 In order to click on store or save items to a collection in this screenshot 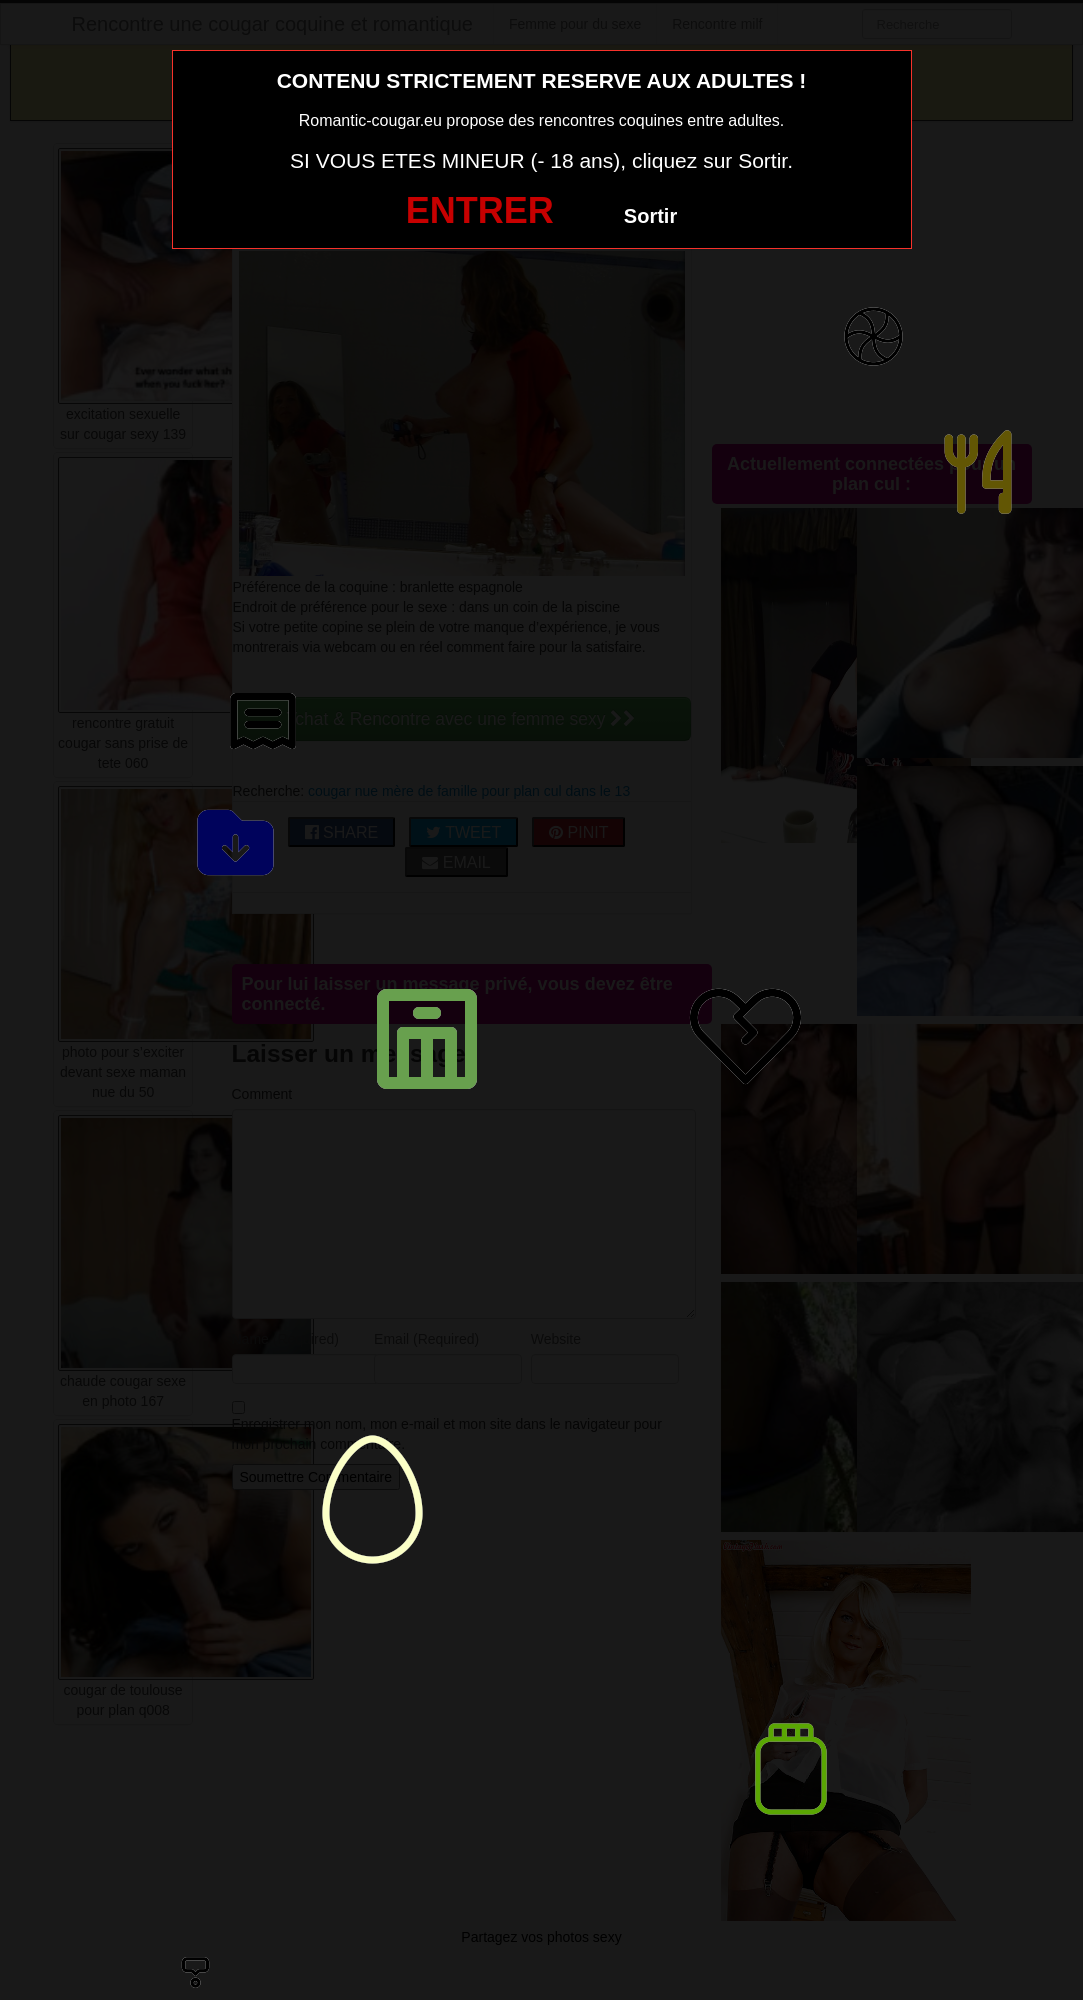, I will do `click(791, 1769)`.